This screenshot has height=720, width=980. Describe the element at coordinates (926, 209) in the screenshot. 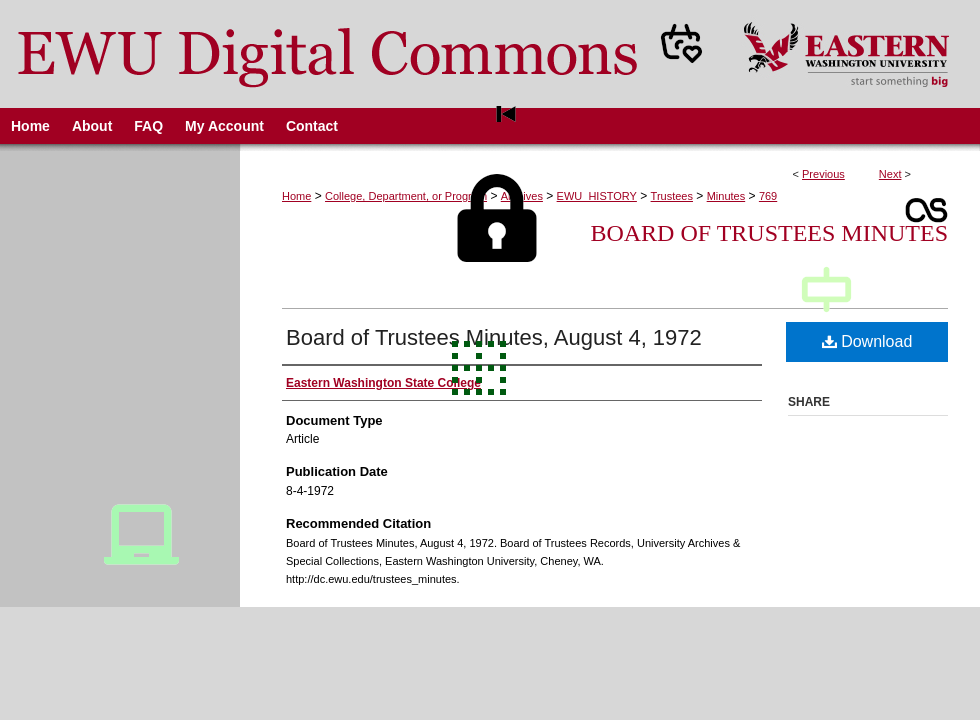

I see `connect to Last.fm account` at that location.